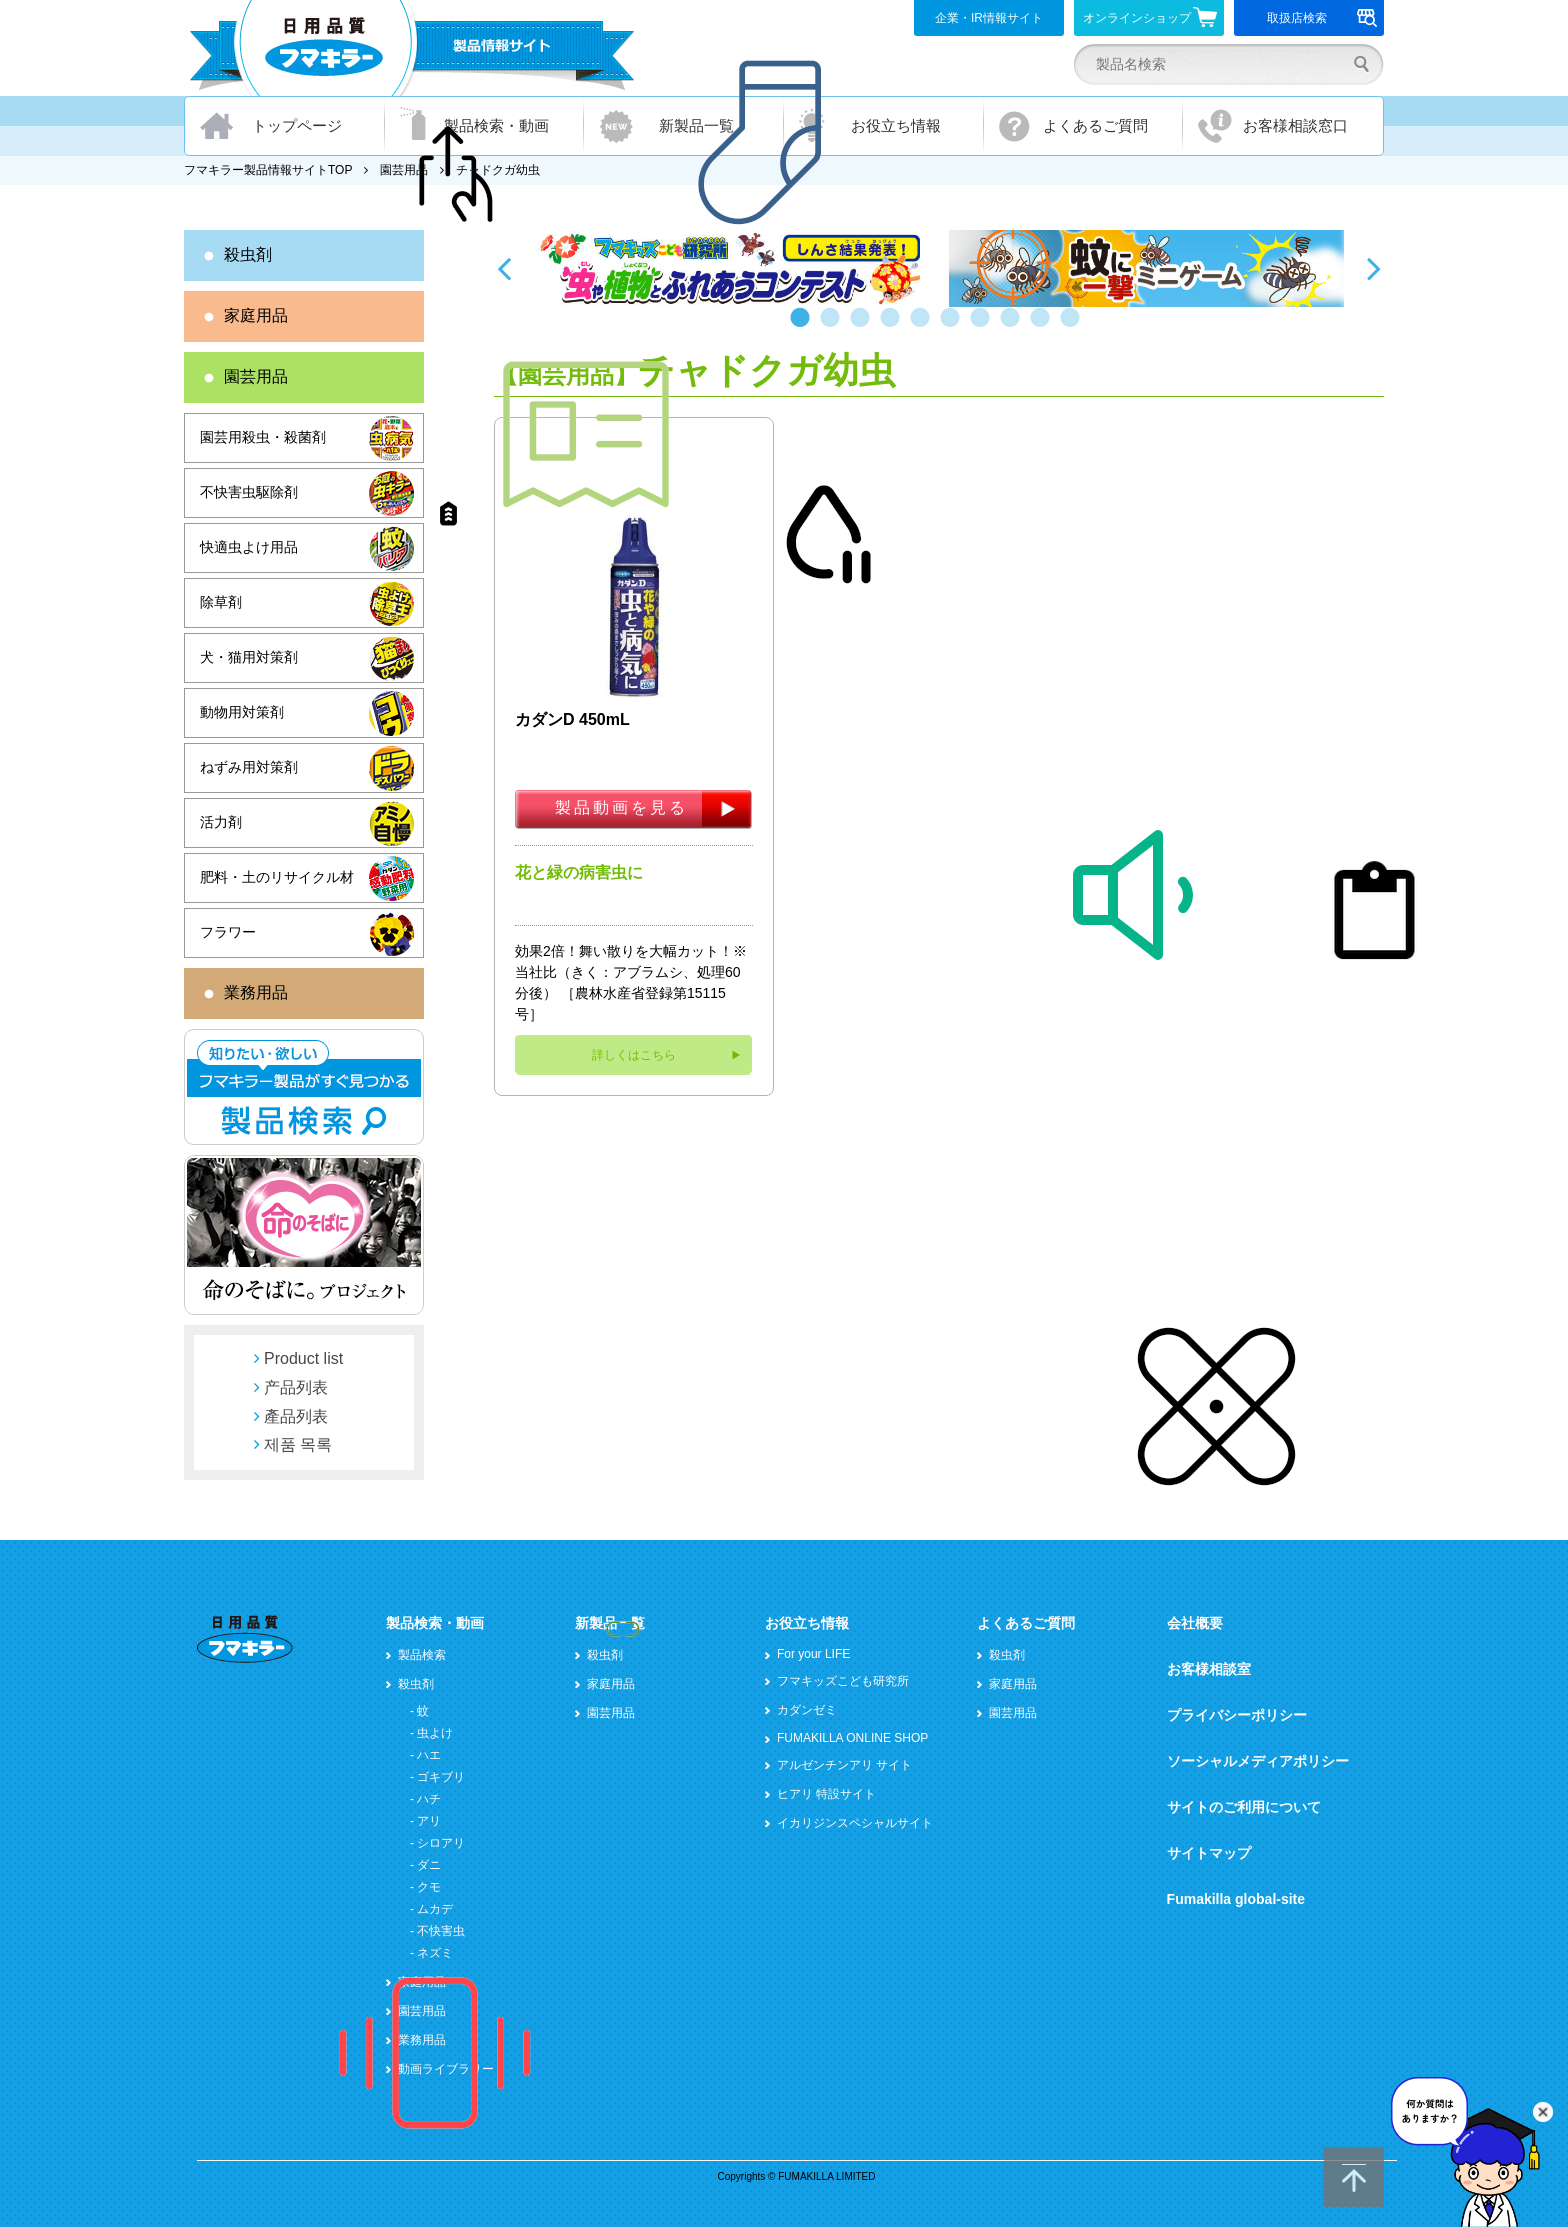 The height and width of the screenshot is (2227, 1568). Describe the element at coordinates (1374, 914) in the screenshot. I see `paste content from clipboard` at that location.